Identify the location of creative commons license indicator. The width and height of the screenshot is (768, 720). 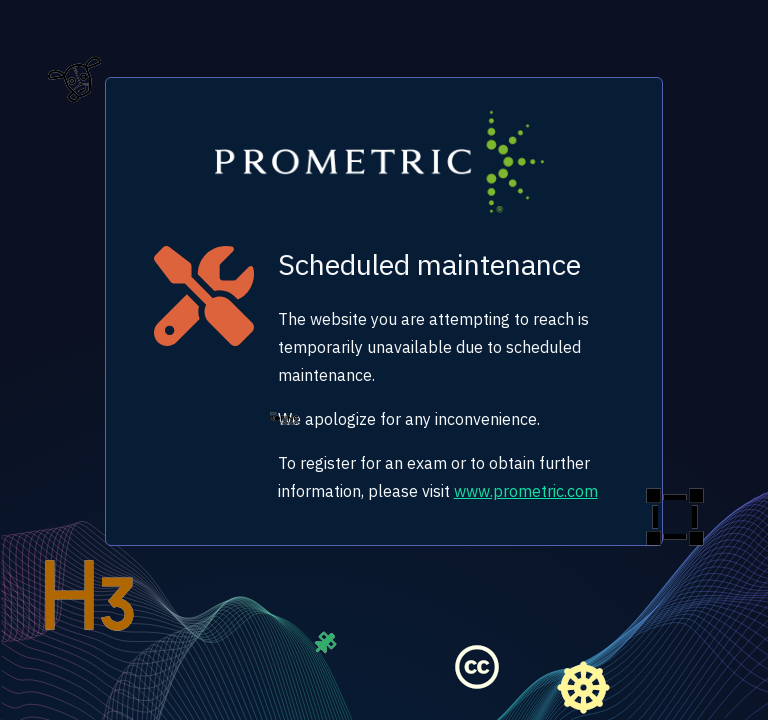
(477, 667).